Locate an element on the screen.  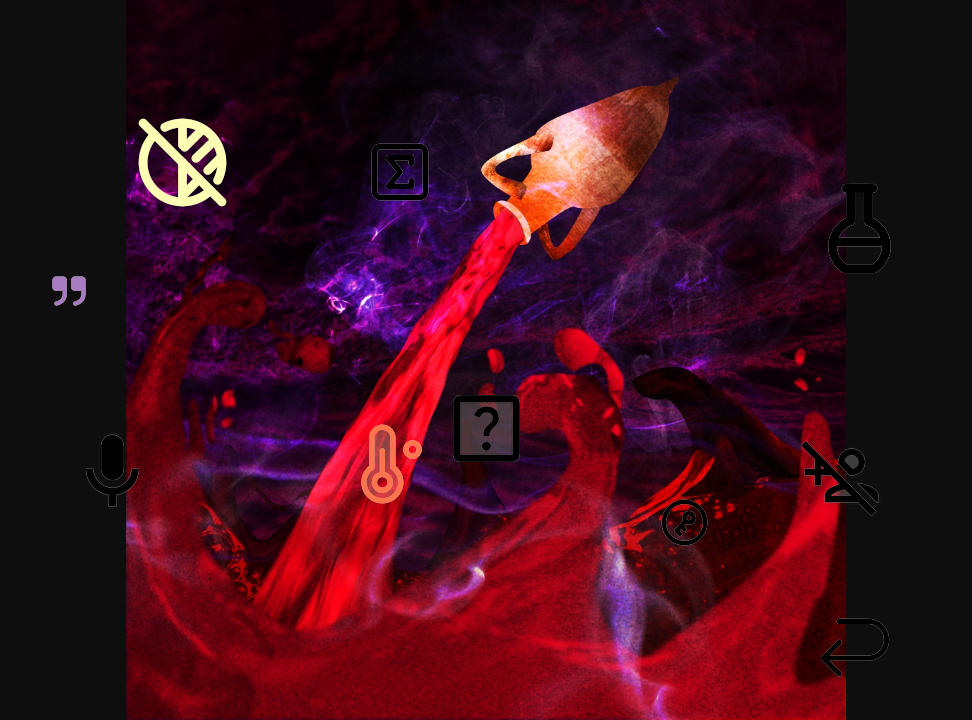
return to previous screen or step is located at coordinates (855, 645).